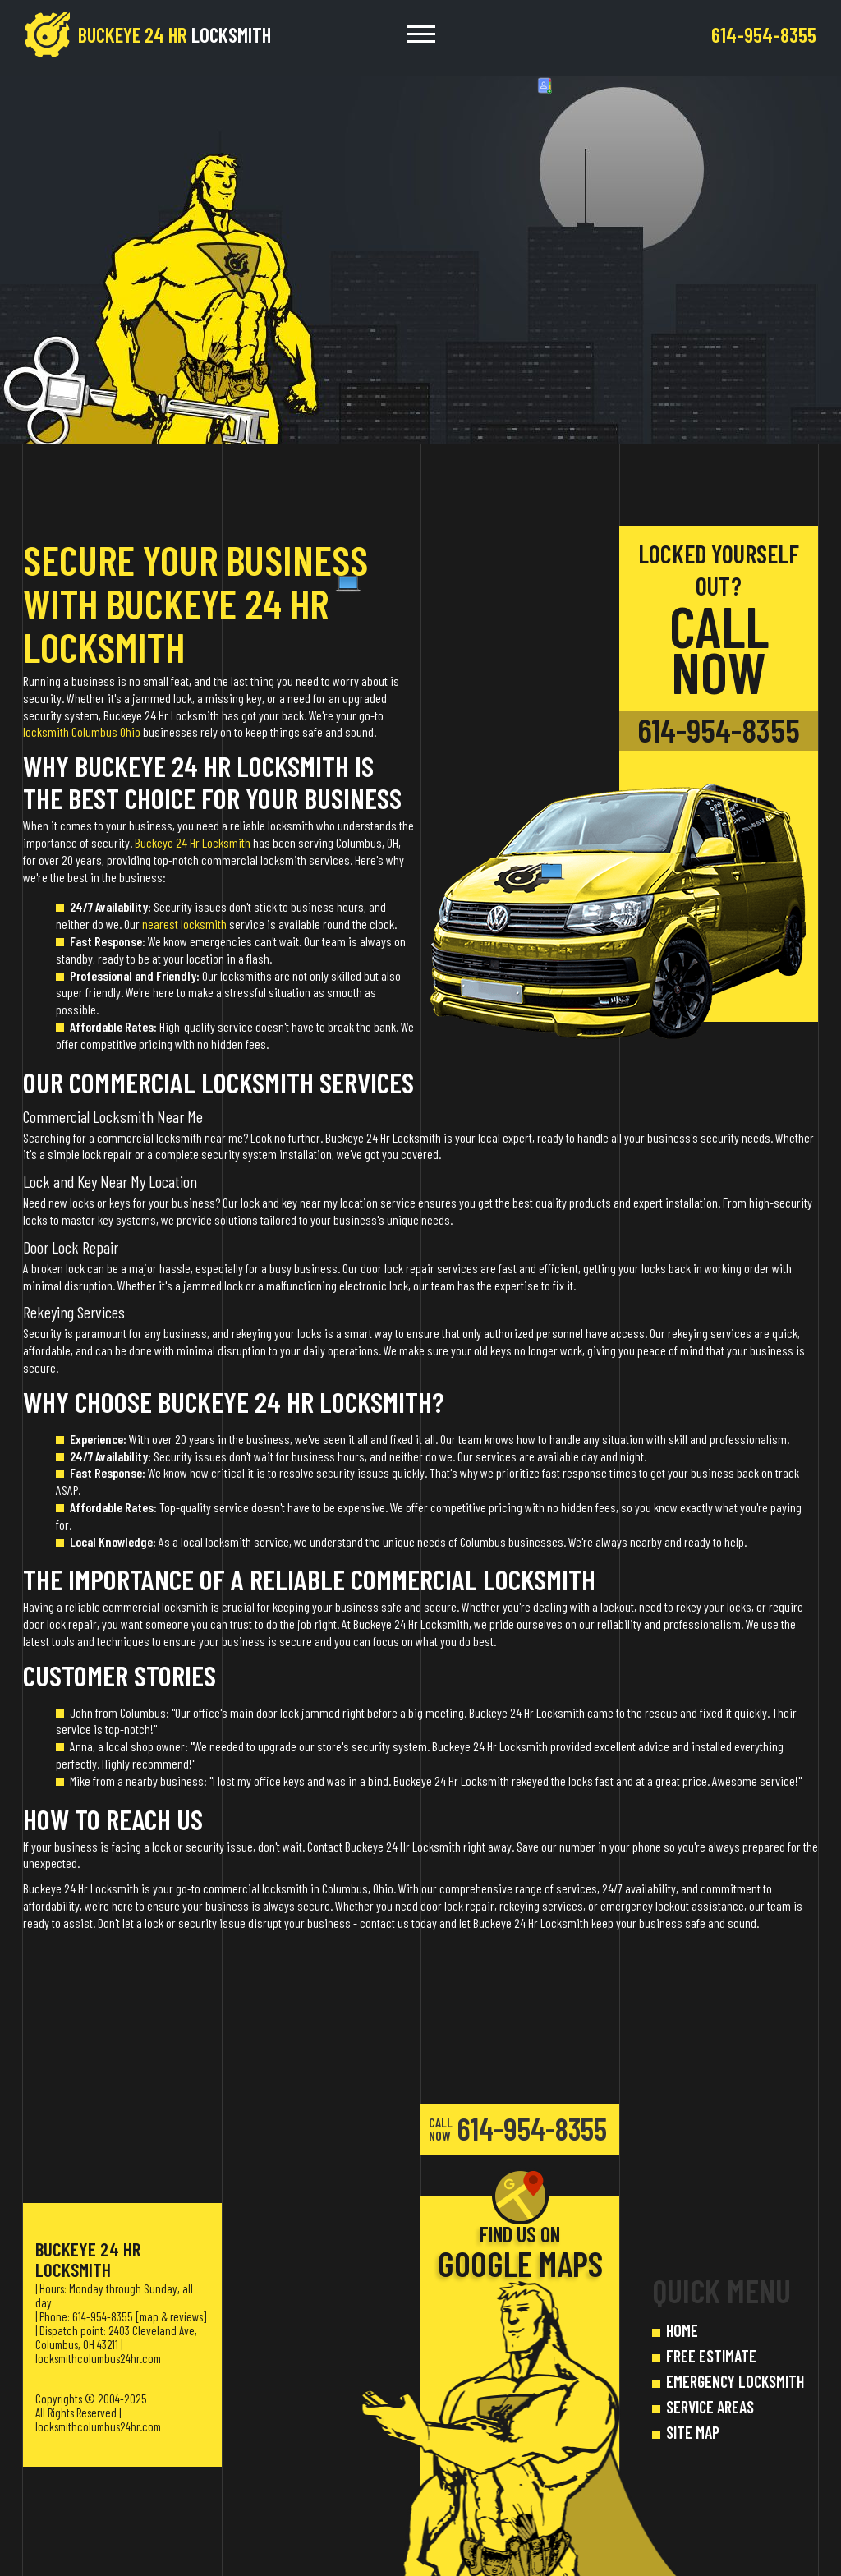  I want to click on add a new contact, so click(545, 85).